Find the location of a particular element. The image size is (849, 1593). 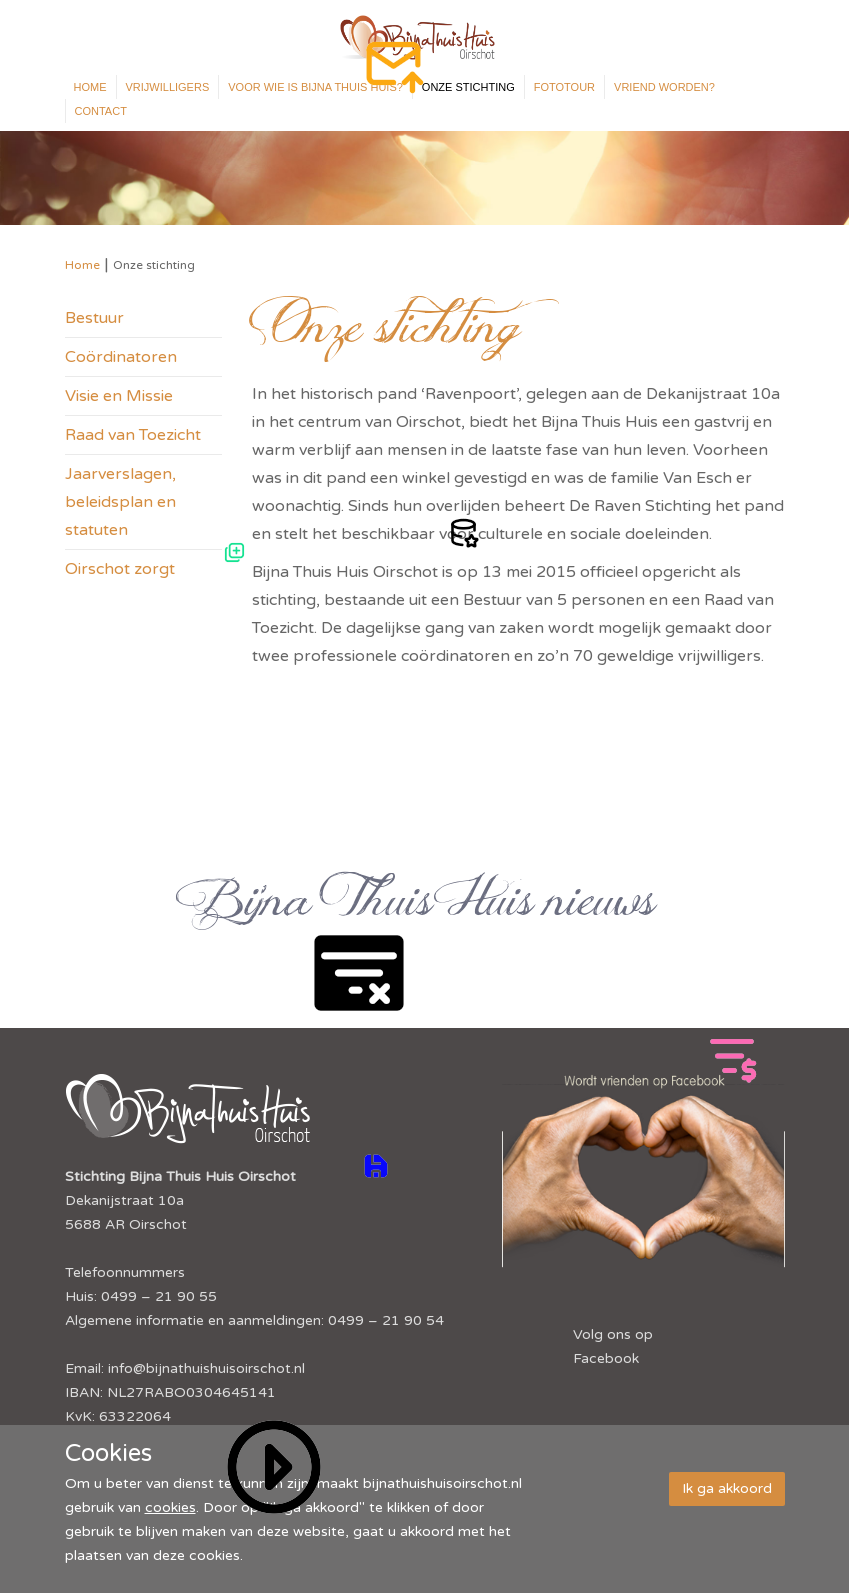

mark a database as a favorite is located at coordinates (463, 532).